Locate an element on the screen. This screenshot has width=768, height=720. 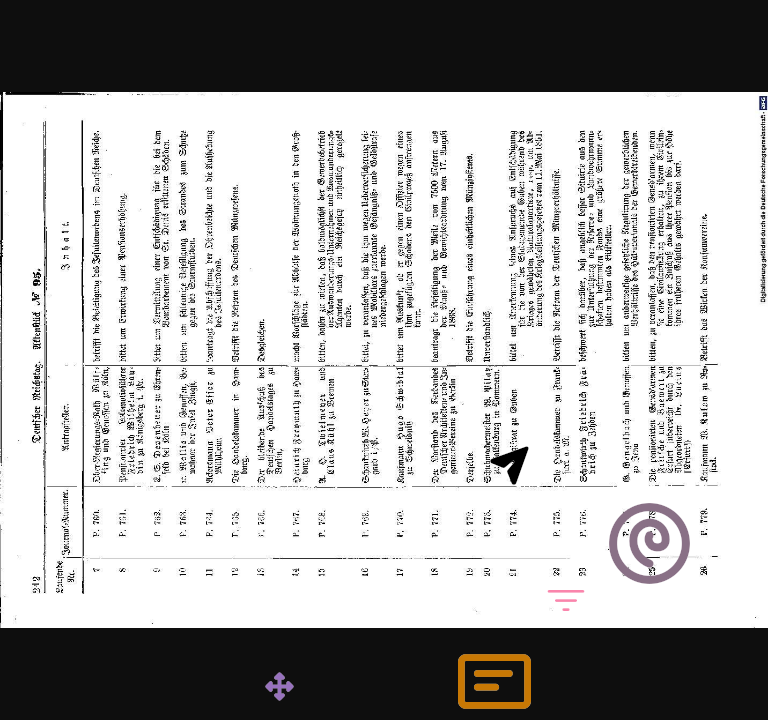
send a message is located at coordinates (509, 466).